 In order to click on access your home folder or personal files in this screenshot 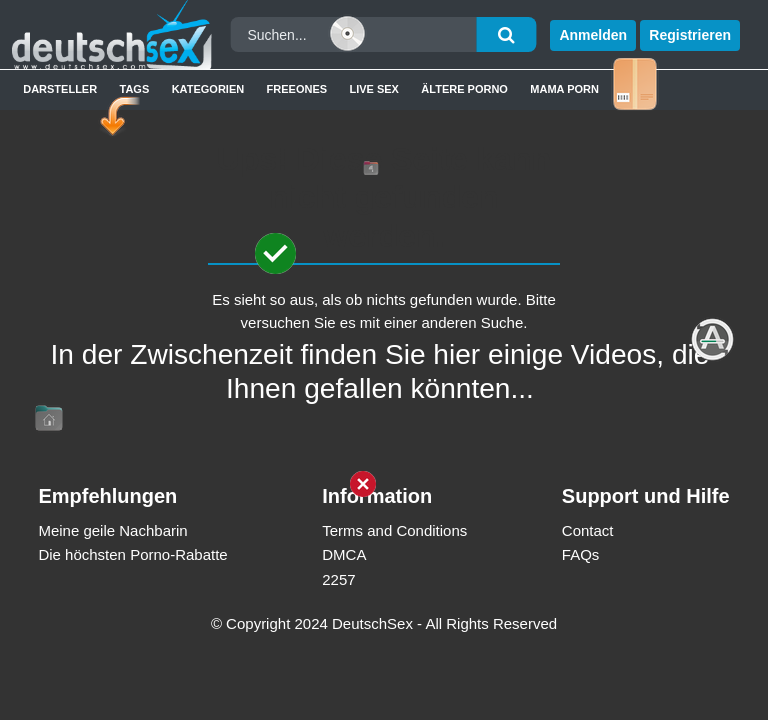, I will do `click(49, 418)`.